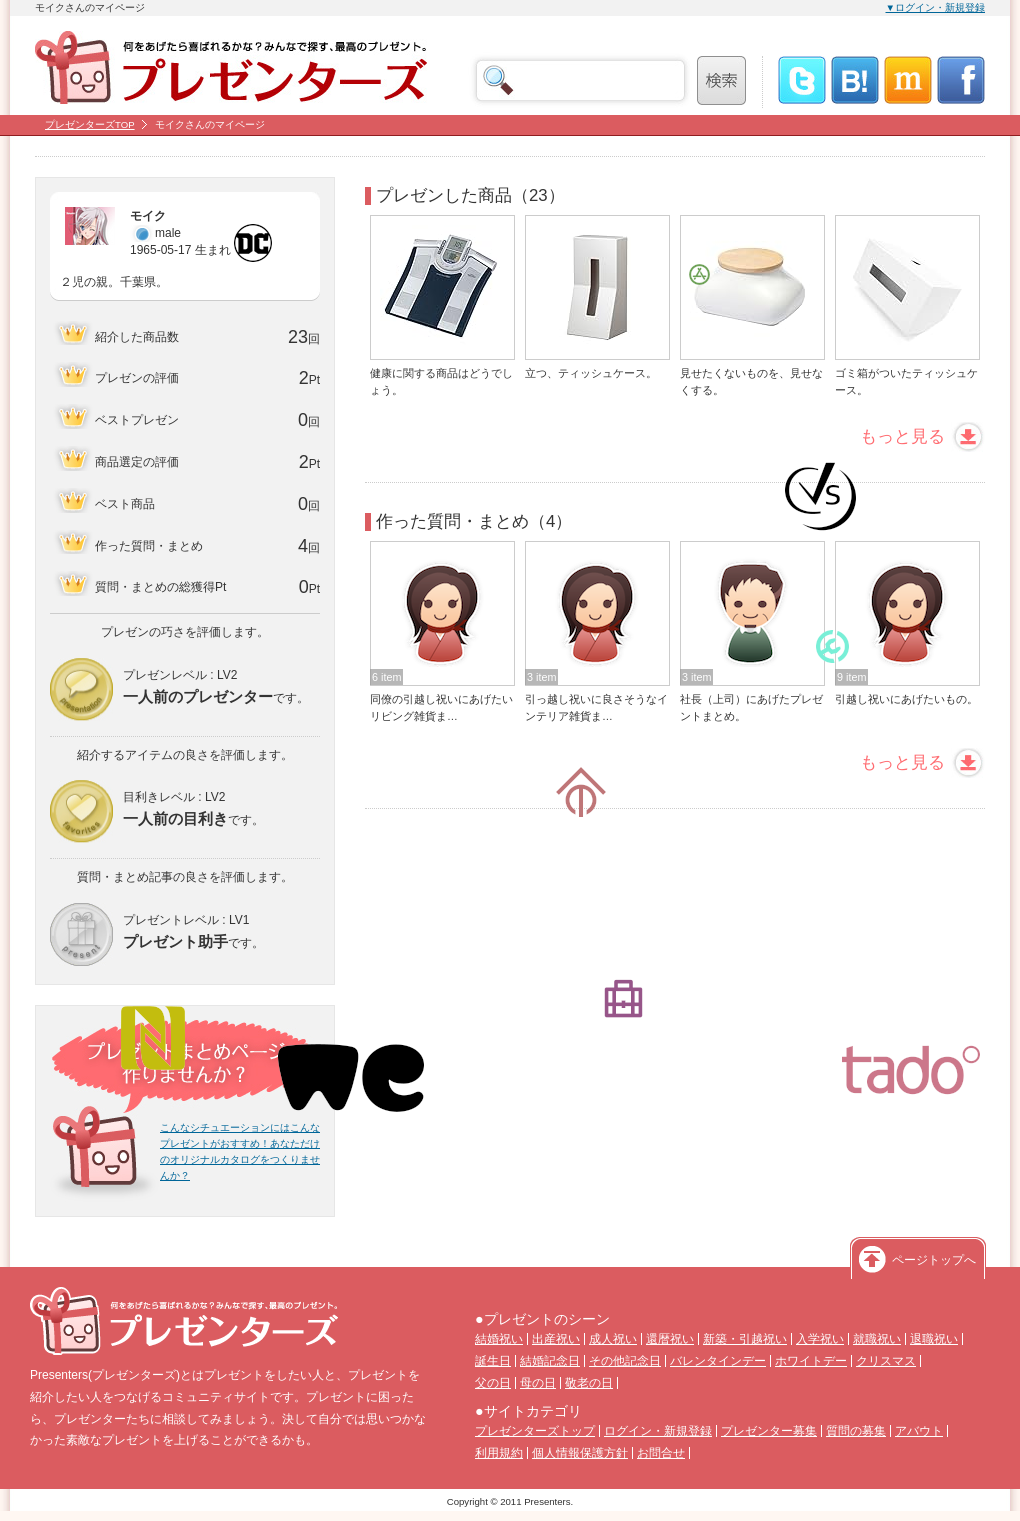  Describe the element at coordinates (820, 496) in the screenshot. I see `codeceptjs testing framework logo` at that location.